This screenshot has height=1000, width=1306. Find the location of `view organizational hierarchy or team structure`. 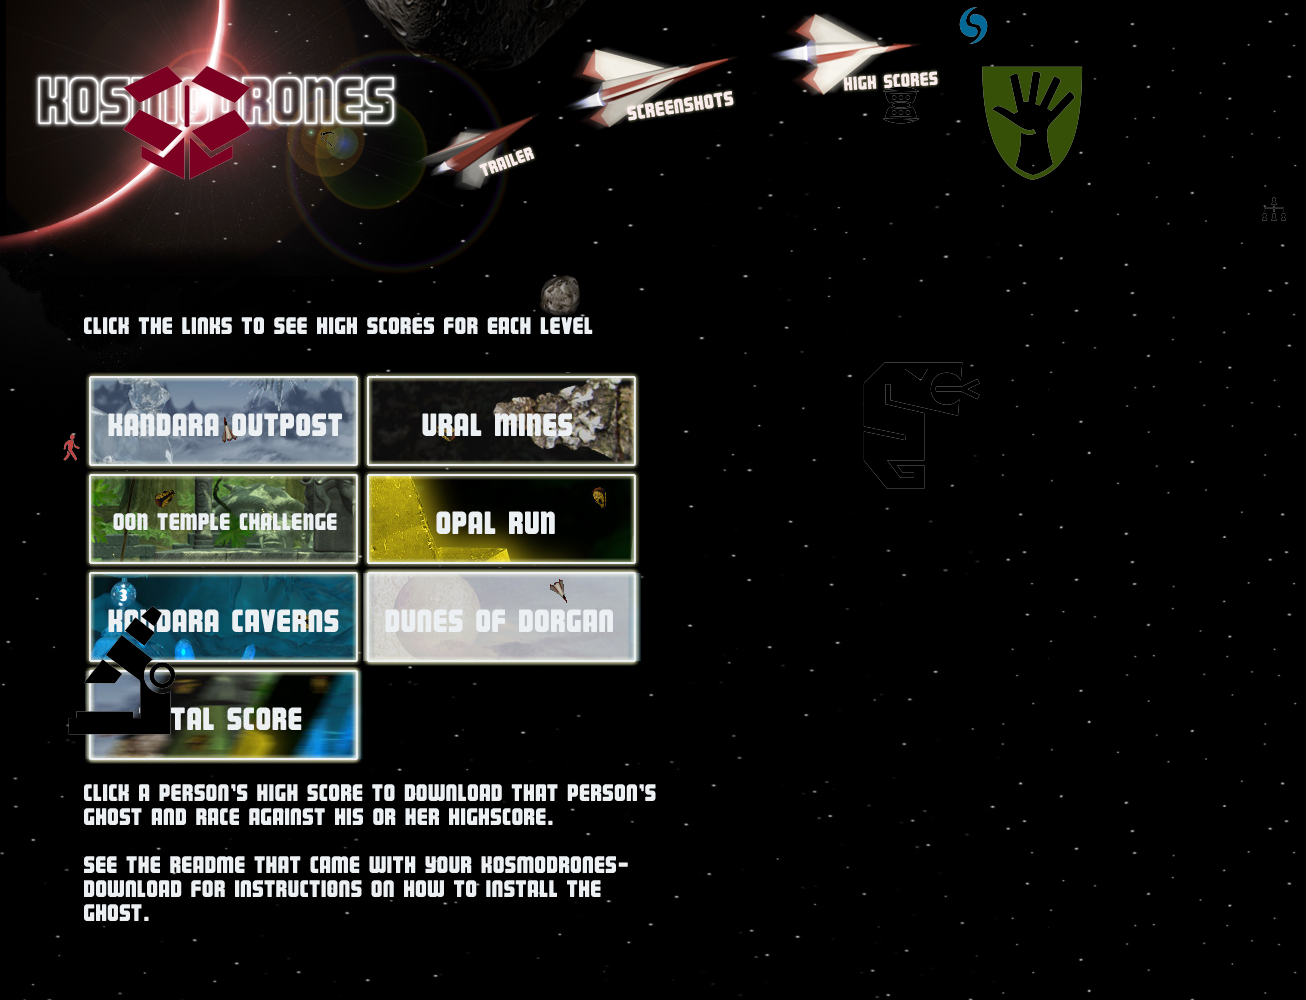

view organizational hierarchy or team structure is located at coordinates (1274, 209).